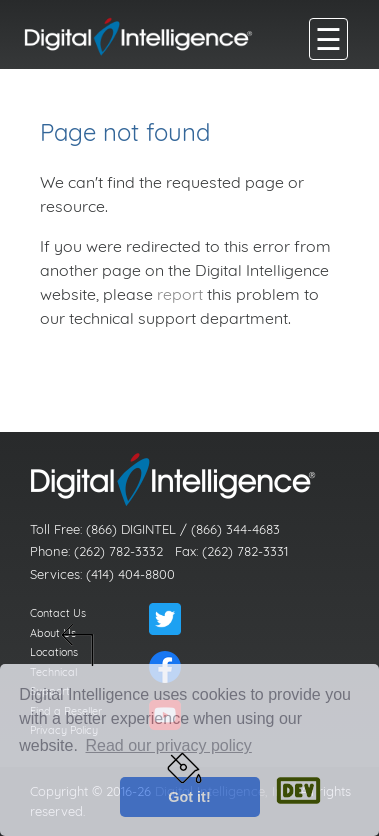 This screenshot has height=836, width=379. Describe the element at coordinates (184, 769) in the screenshot. I see `fill an area with color` at that location.